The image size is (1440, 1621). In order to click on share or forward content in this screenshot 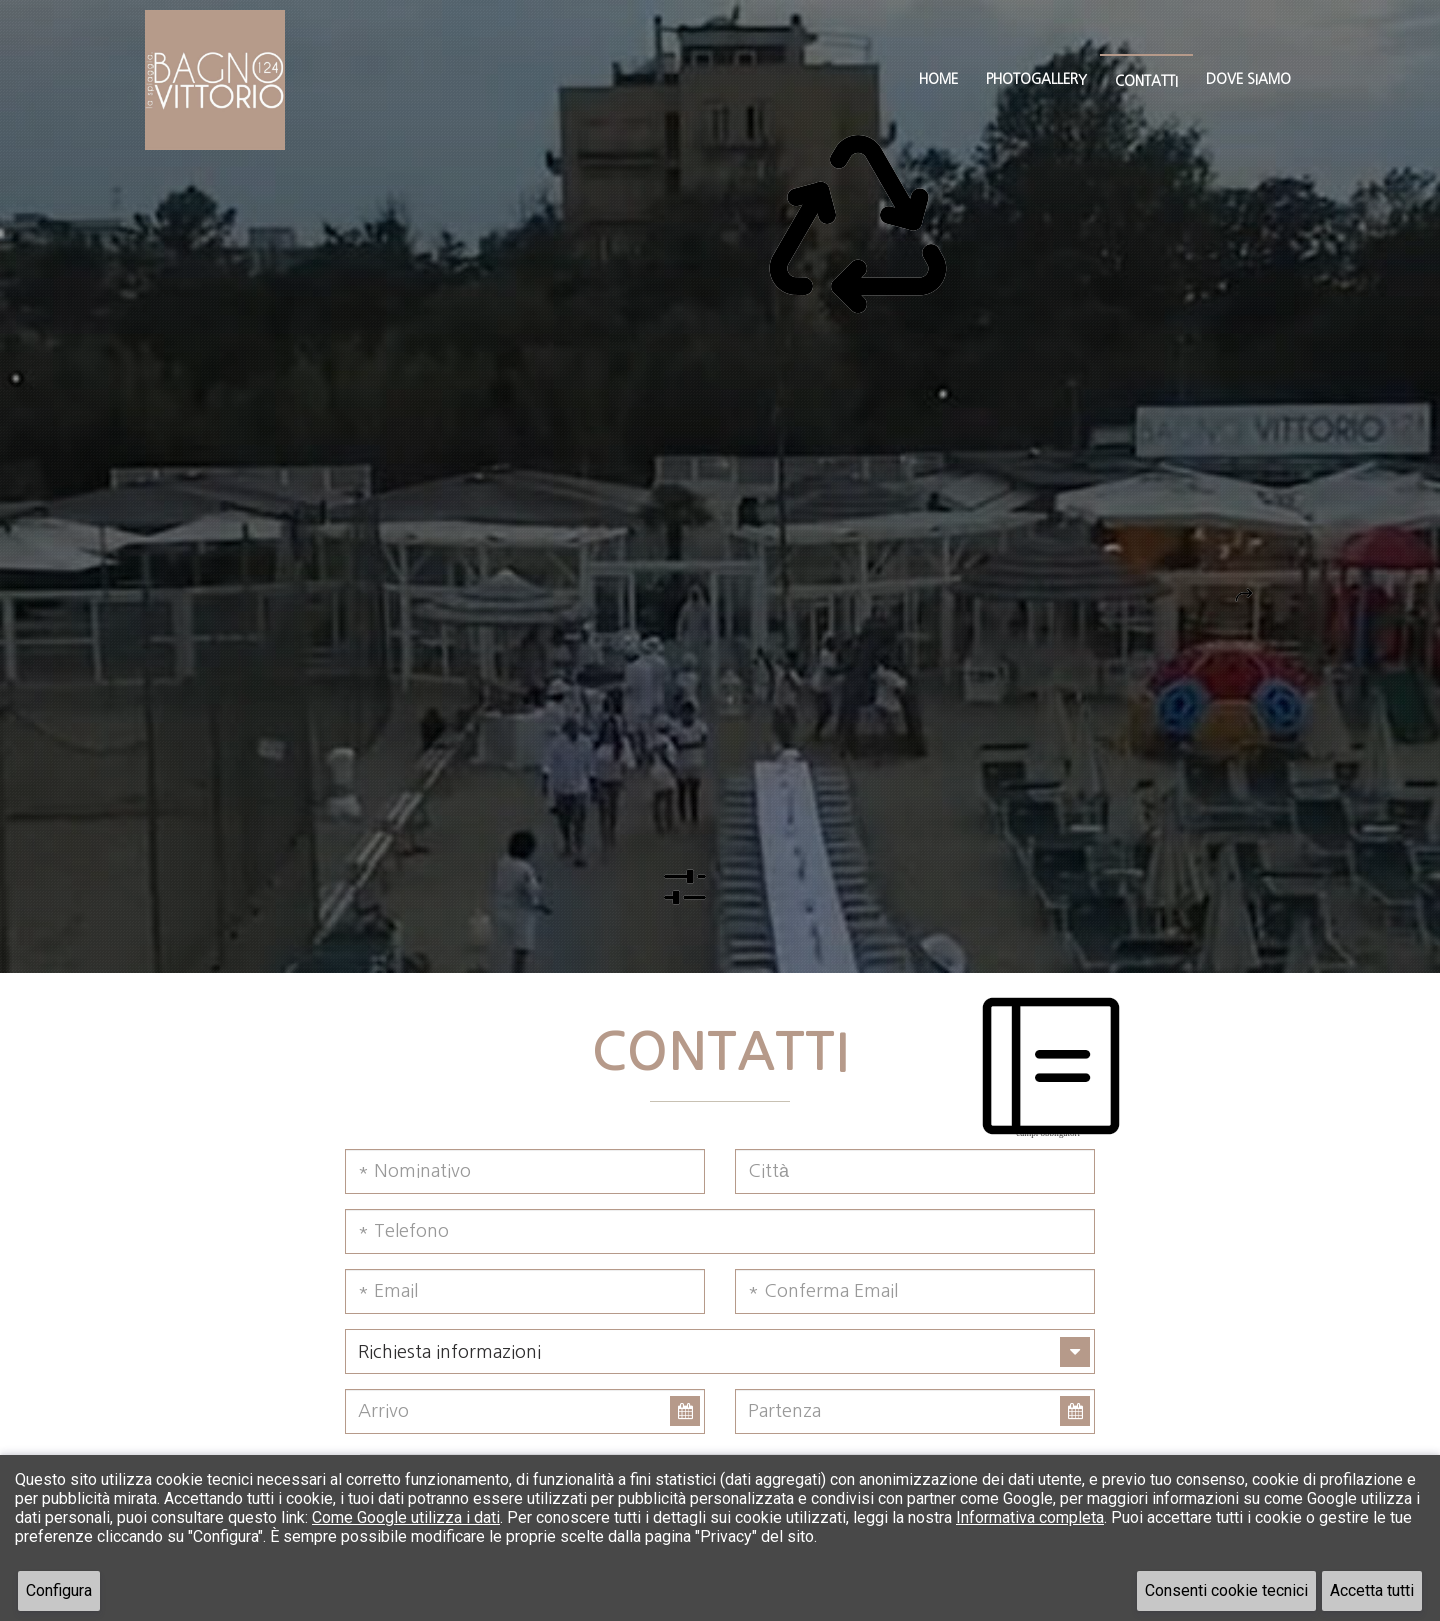, I will do `click(1244, 595)`.